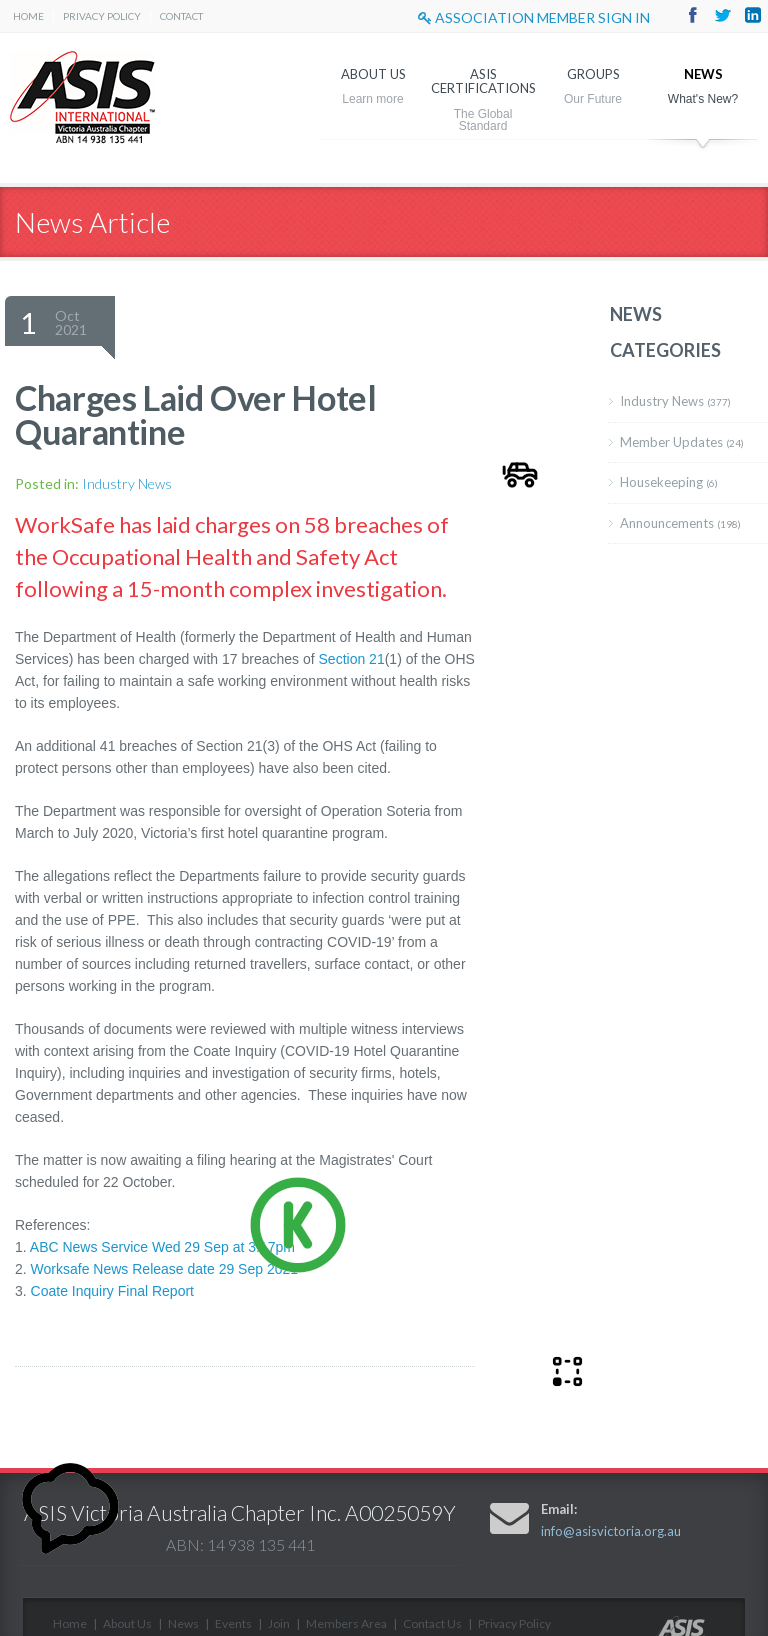 The height and width of the screenshot is (1636, 768). What do you see at coordinates (520, 475) in the screenshot?
I see `select SUV as vehicle type` at bounding box center [520, 475].